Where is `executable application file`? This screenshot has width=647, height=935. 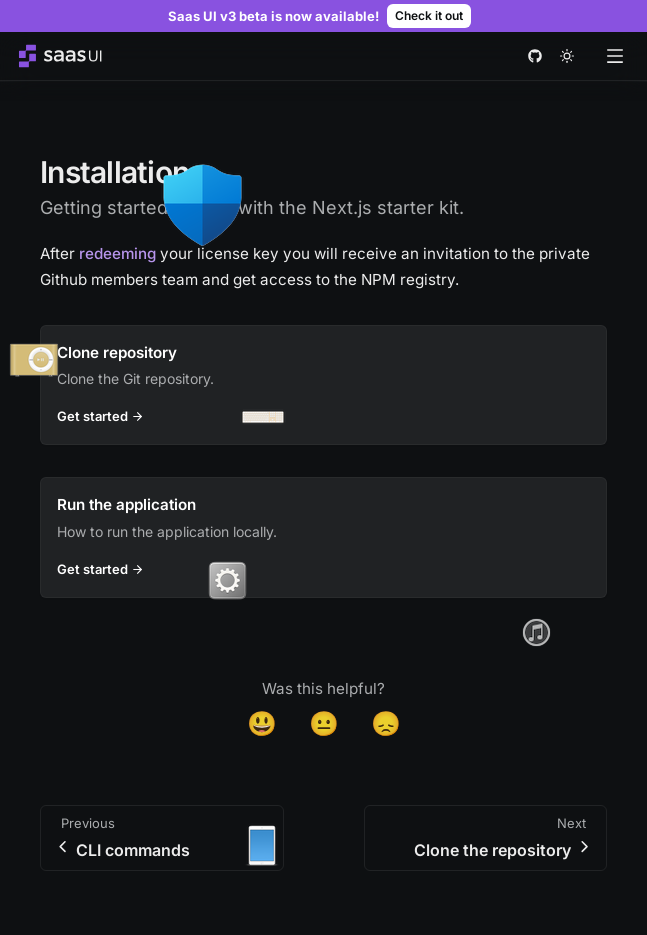
executable application file is located at coordinates (227, 580).